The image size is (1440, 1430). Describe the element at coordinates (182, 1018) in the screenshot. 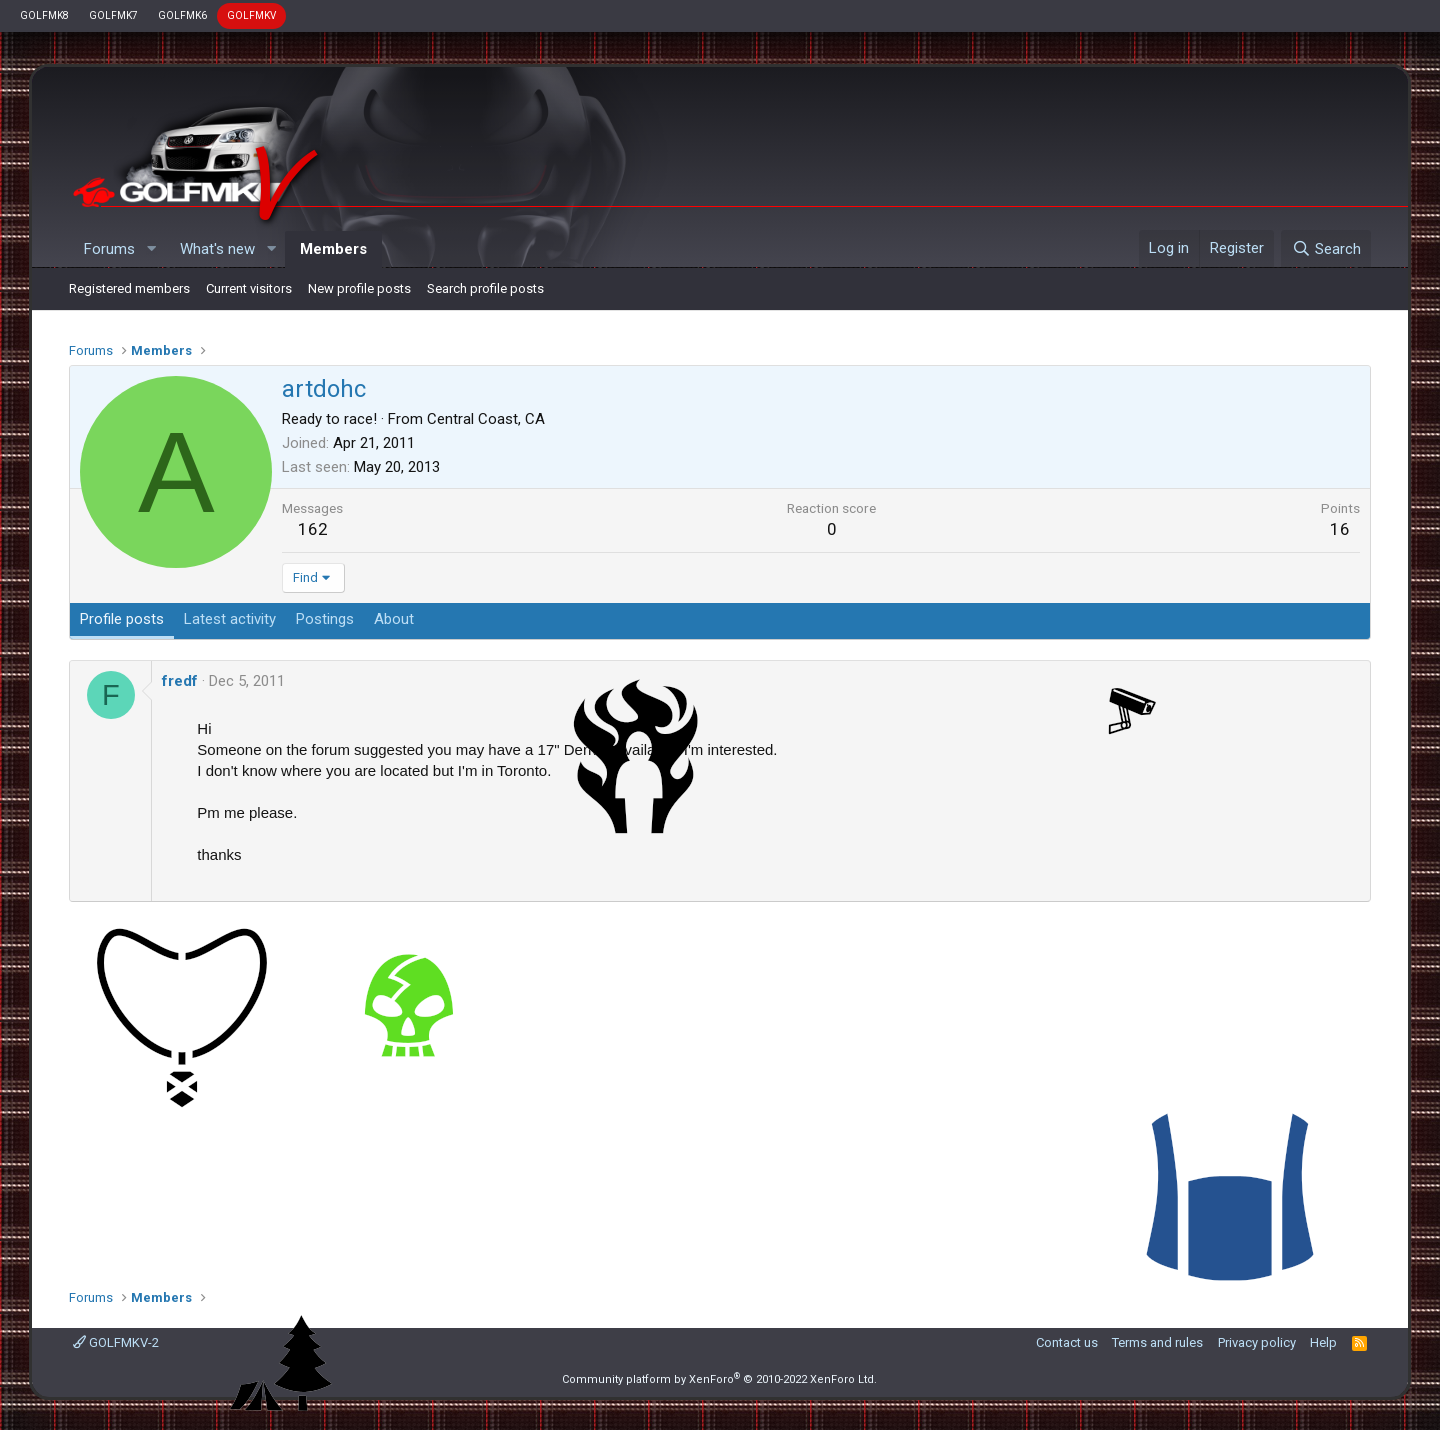

I see `equip or view jewelry item` at that location.